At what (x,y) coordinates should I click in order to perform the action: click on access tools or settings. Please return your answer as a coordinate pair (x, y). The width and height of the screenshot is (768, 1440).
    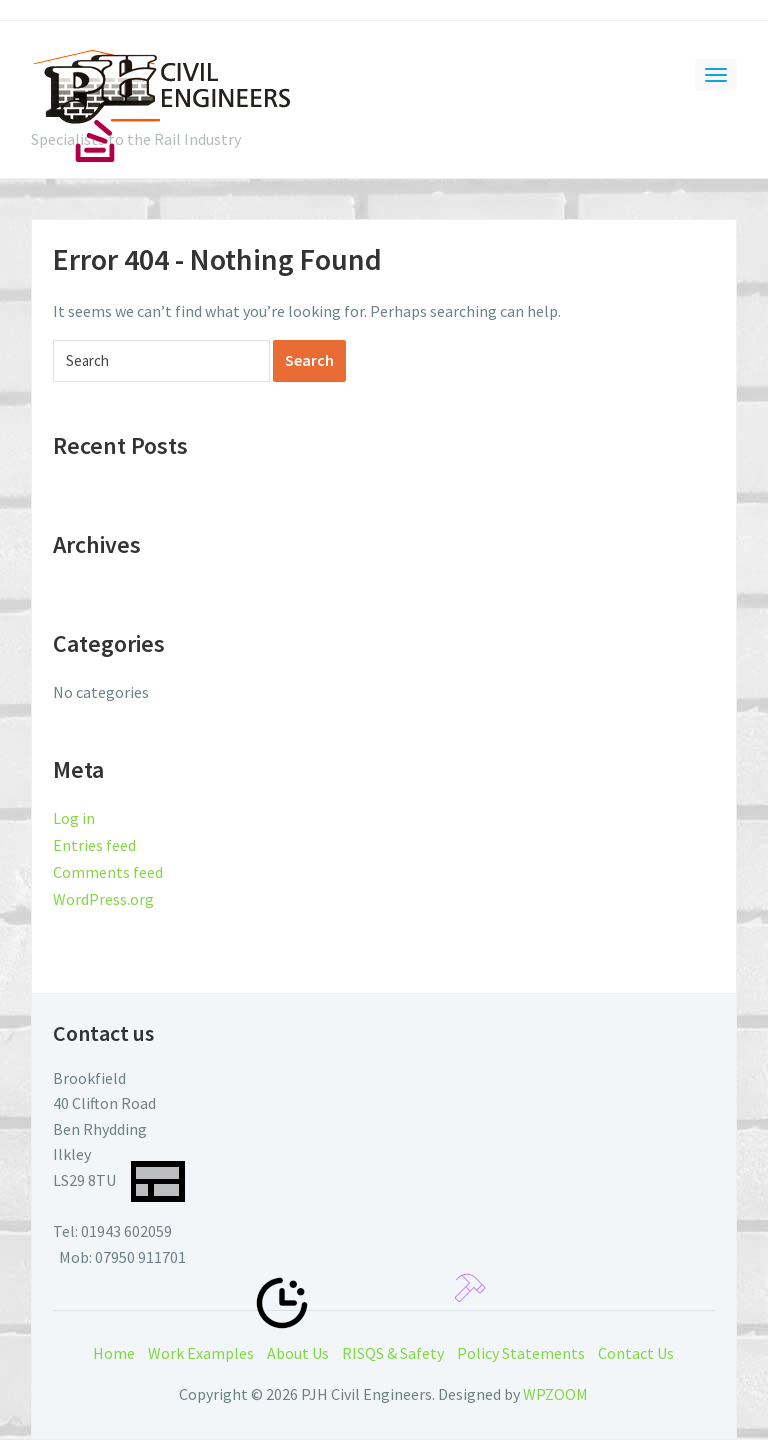
    Looking at the image, I should click on (468, 1288).